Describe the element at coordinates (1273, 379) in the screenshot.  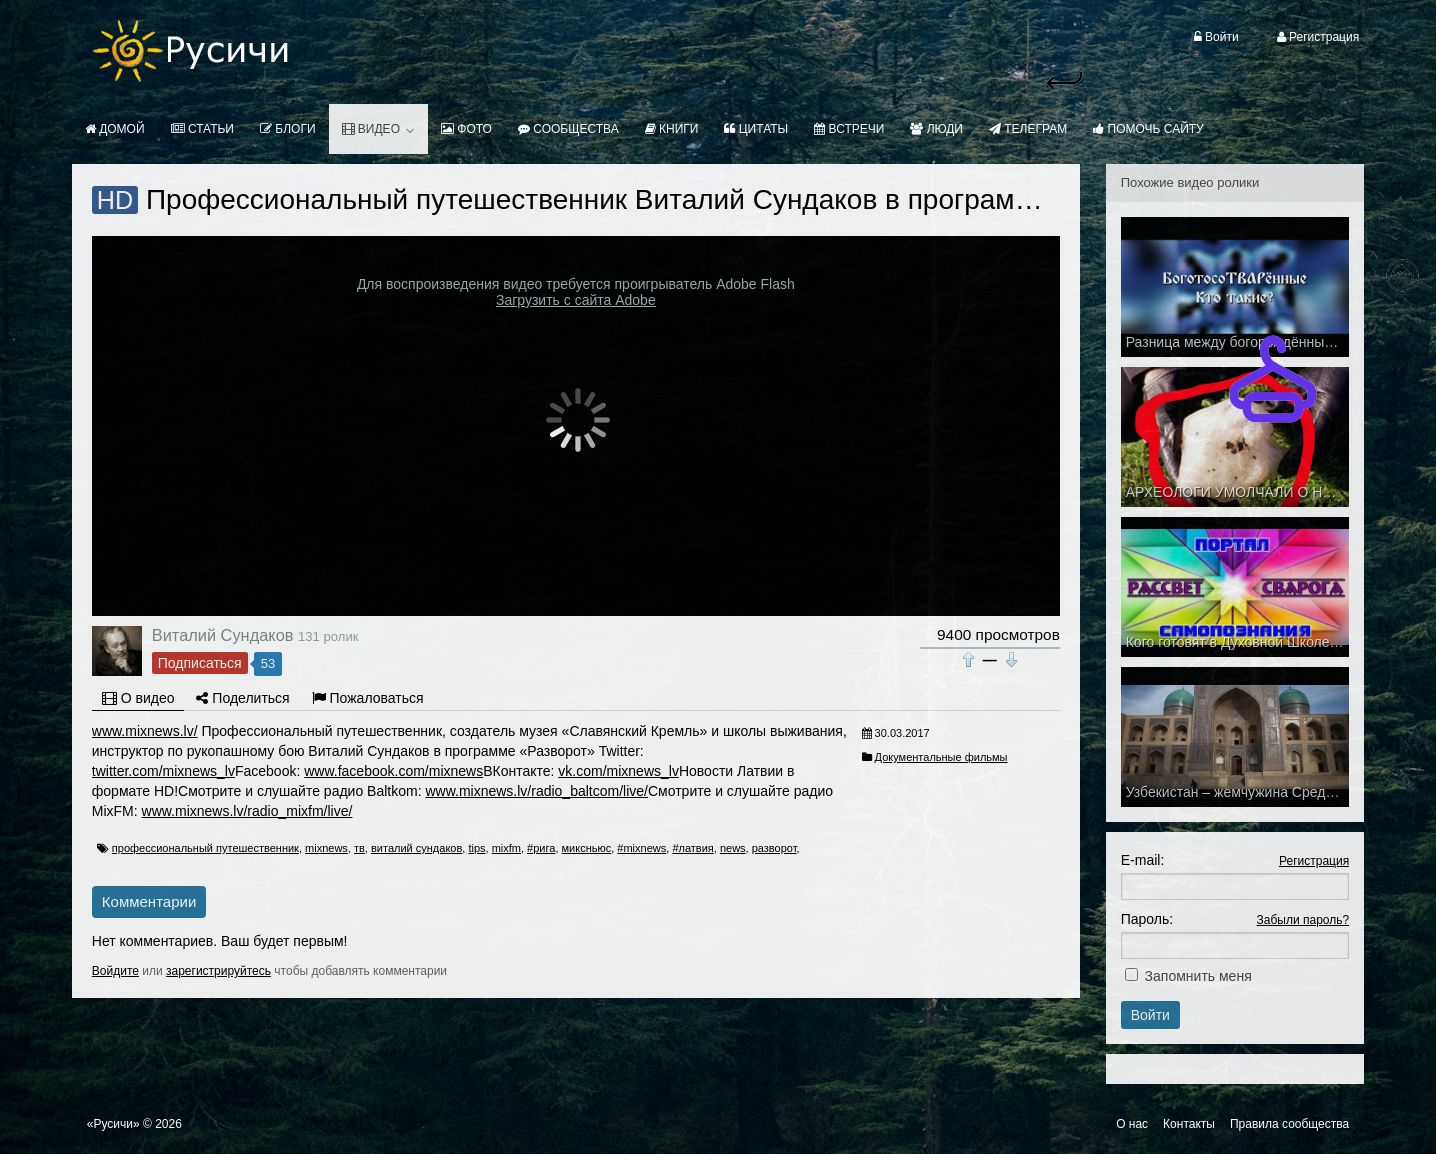
I see `access wardrobe or clothing options` at that location.